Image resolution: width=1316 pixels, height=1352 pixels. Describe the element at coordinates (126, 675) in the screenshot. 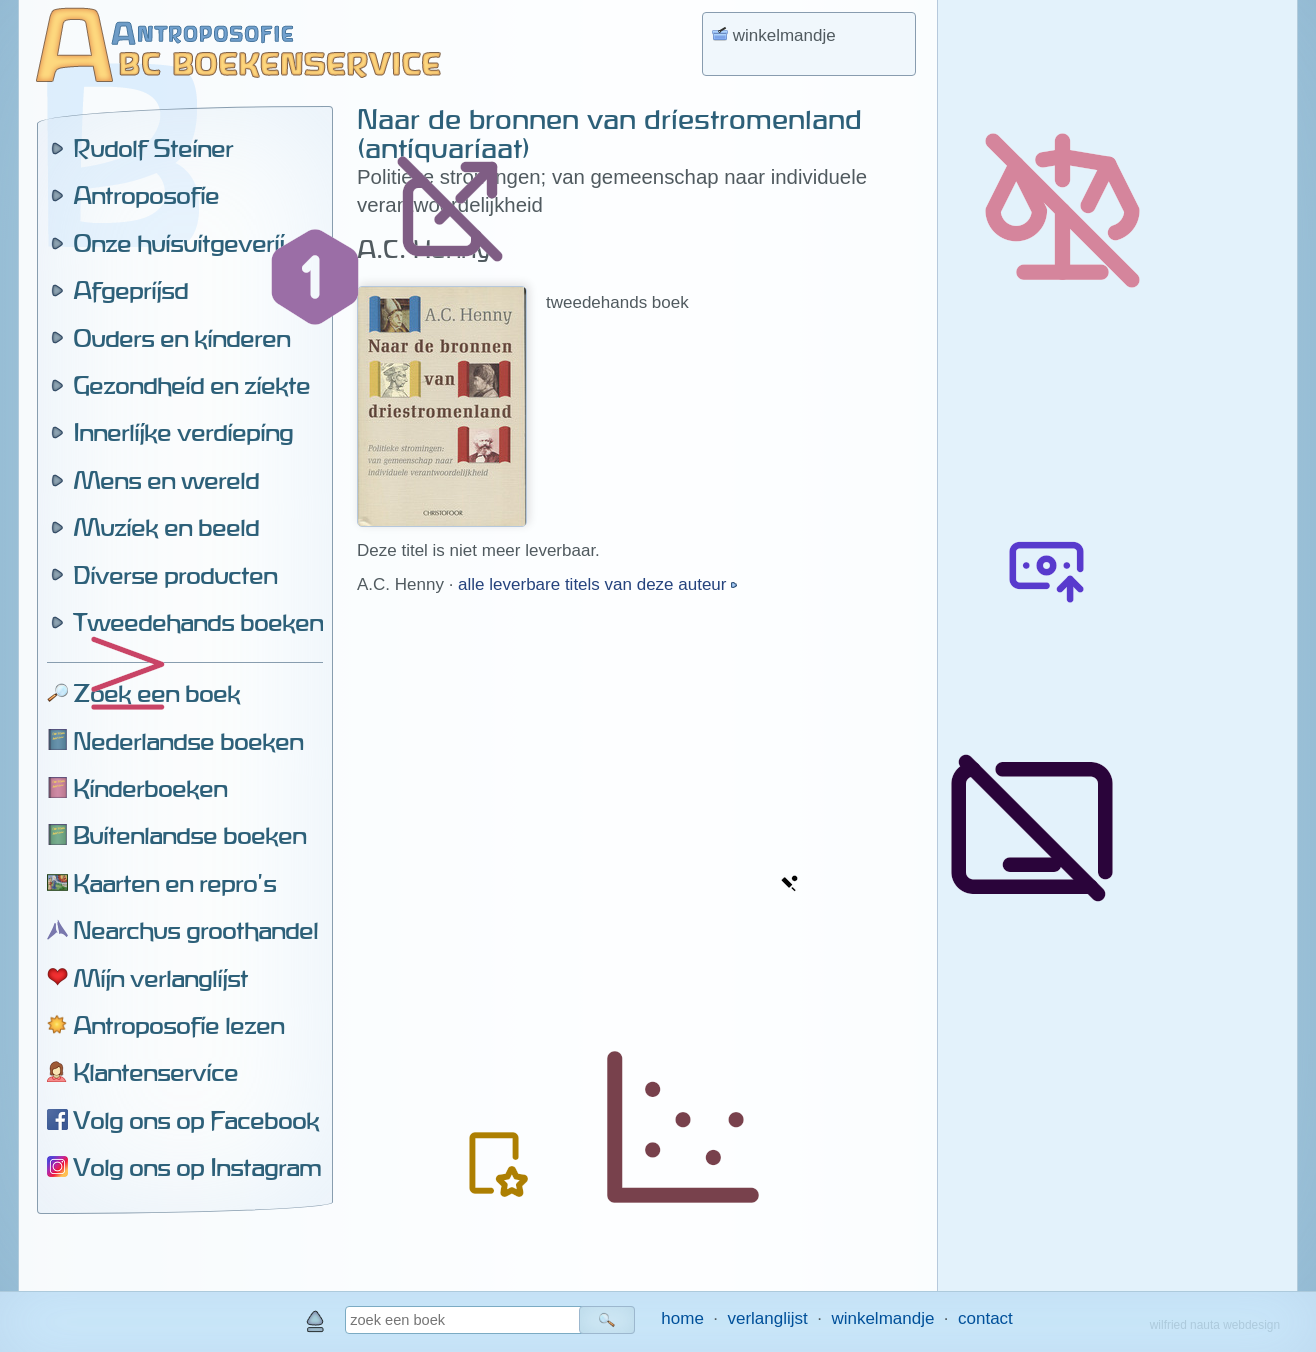

I see `indicates a value is greater than or equal to a threshold` at that location.